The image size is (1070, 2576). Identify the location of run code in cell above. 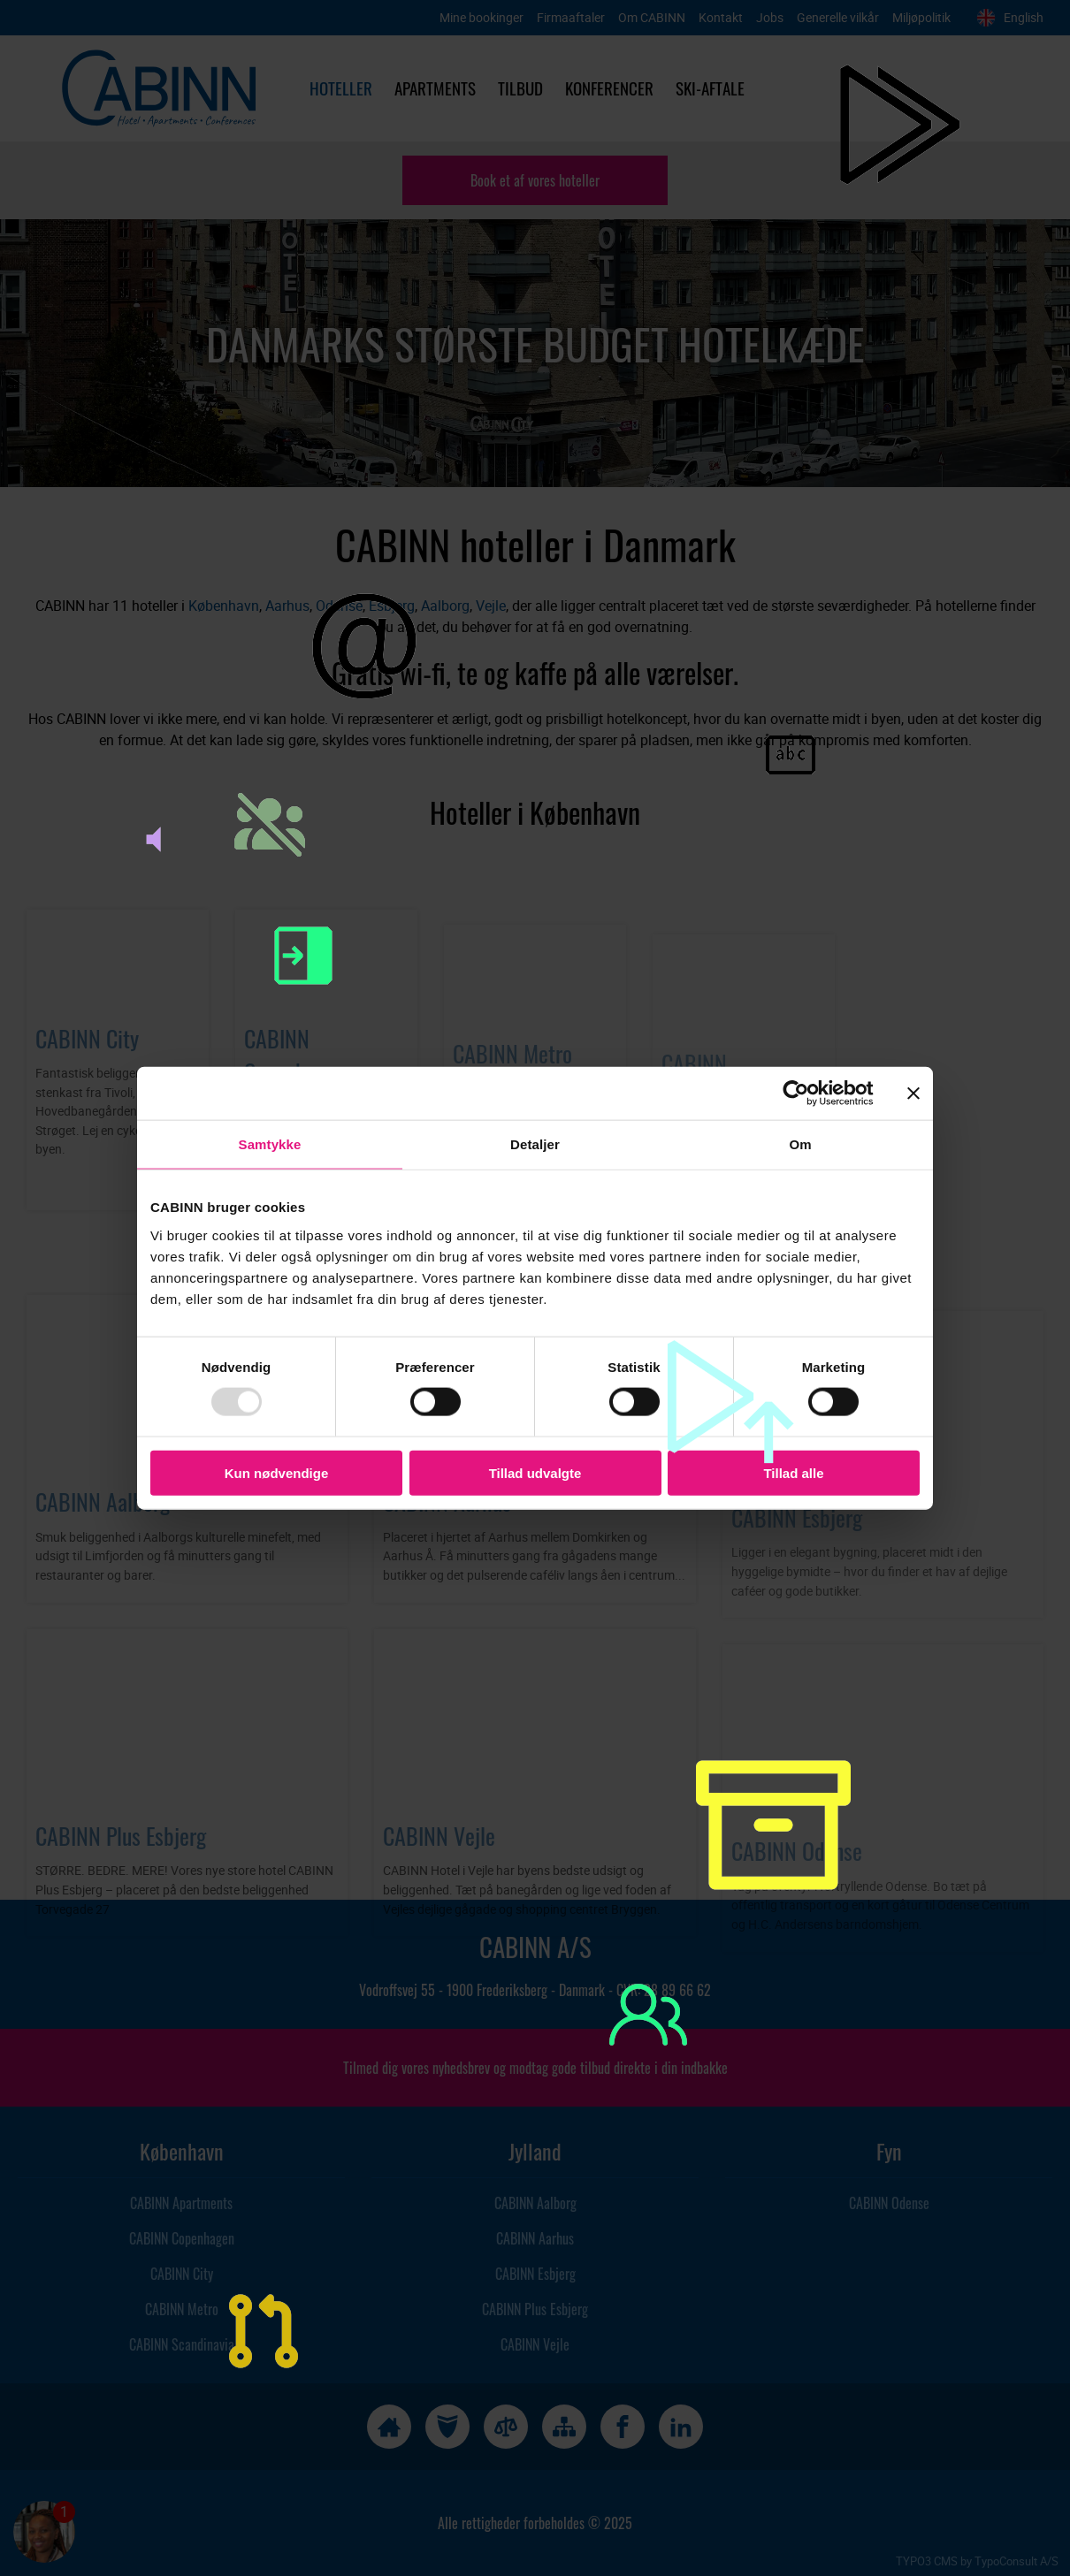
(729, 1401).